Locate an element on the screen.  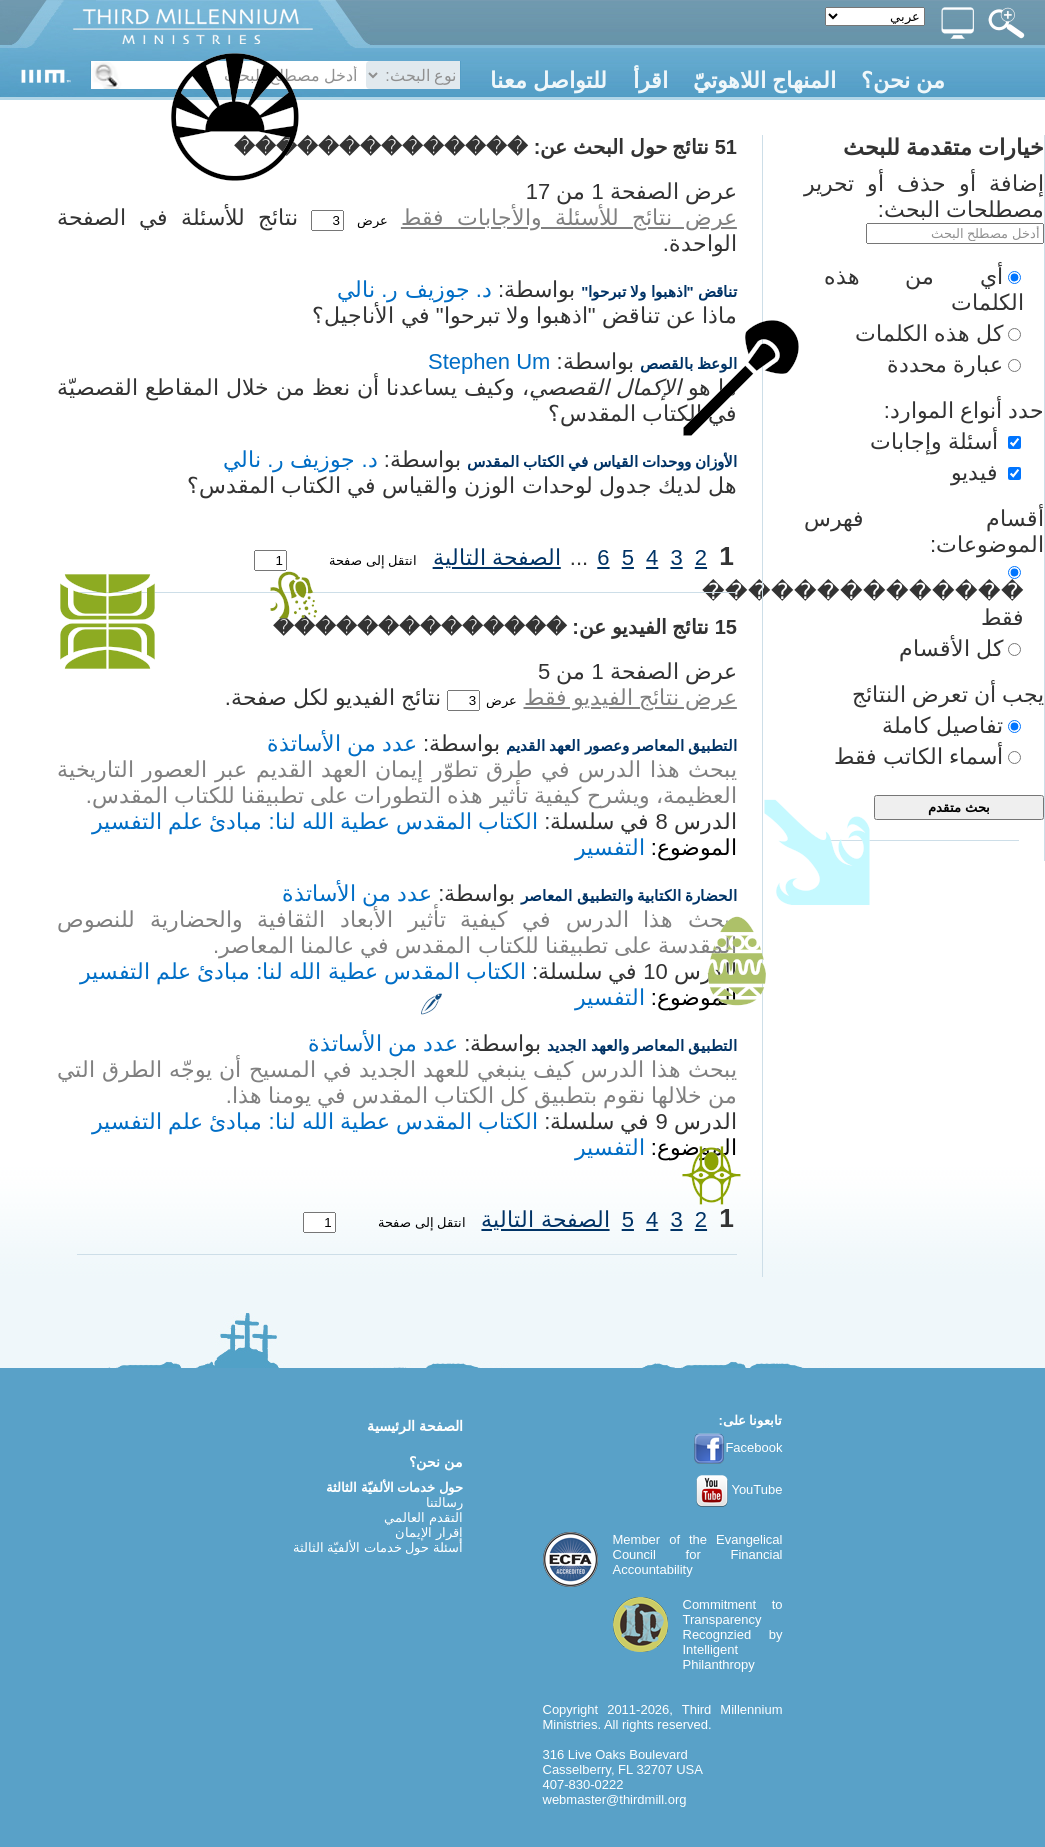
easter or spring seasonal event indicator is located at coordinates (737, 961).